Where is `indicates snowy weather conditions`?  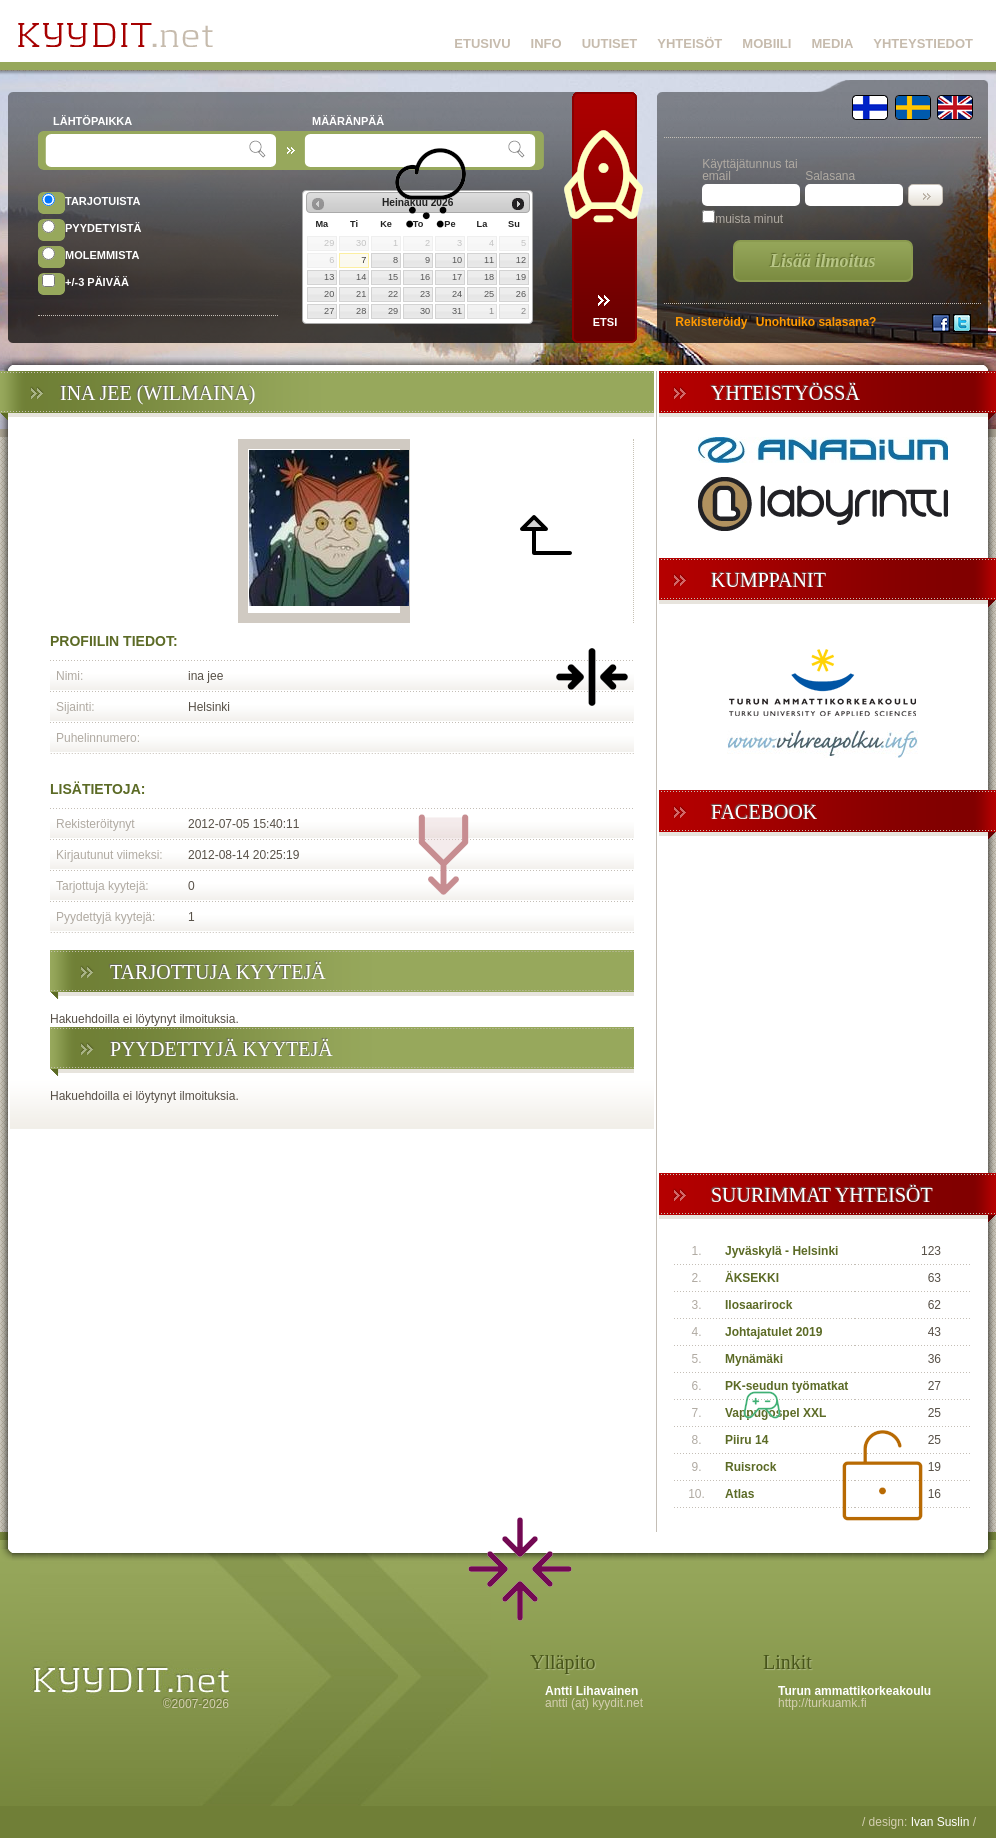 indicates snowy weather conditions is located at coordinates (430, 186).